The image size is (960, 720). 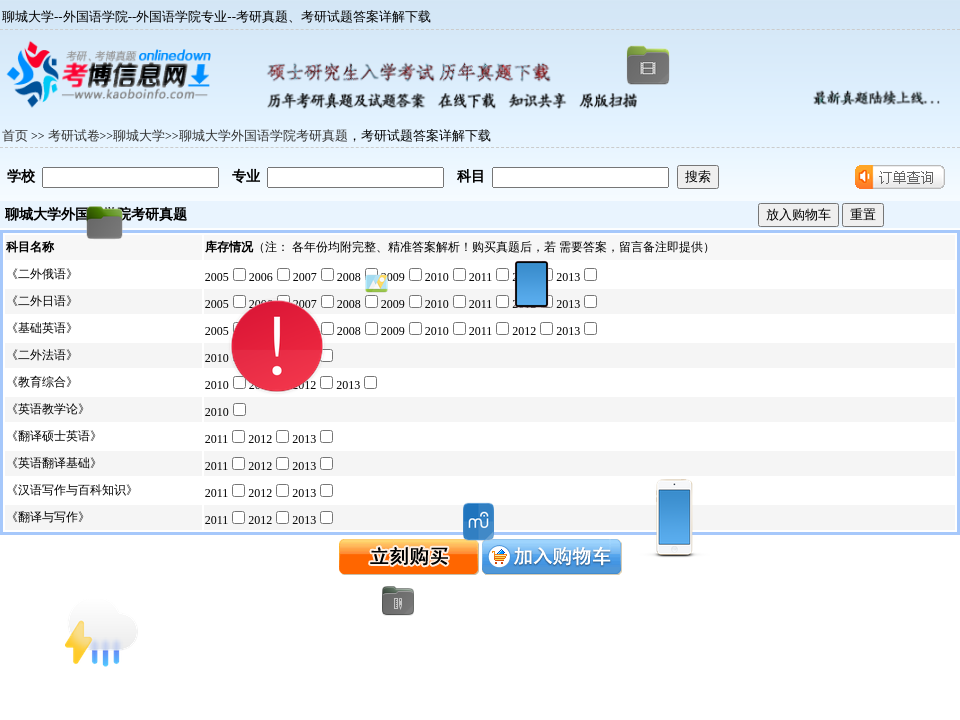 I want to click on indicates stormy weather conditions, so click(x=101, y=631).